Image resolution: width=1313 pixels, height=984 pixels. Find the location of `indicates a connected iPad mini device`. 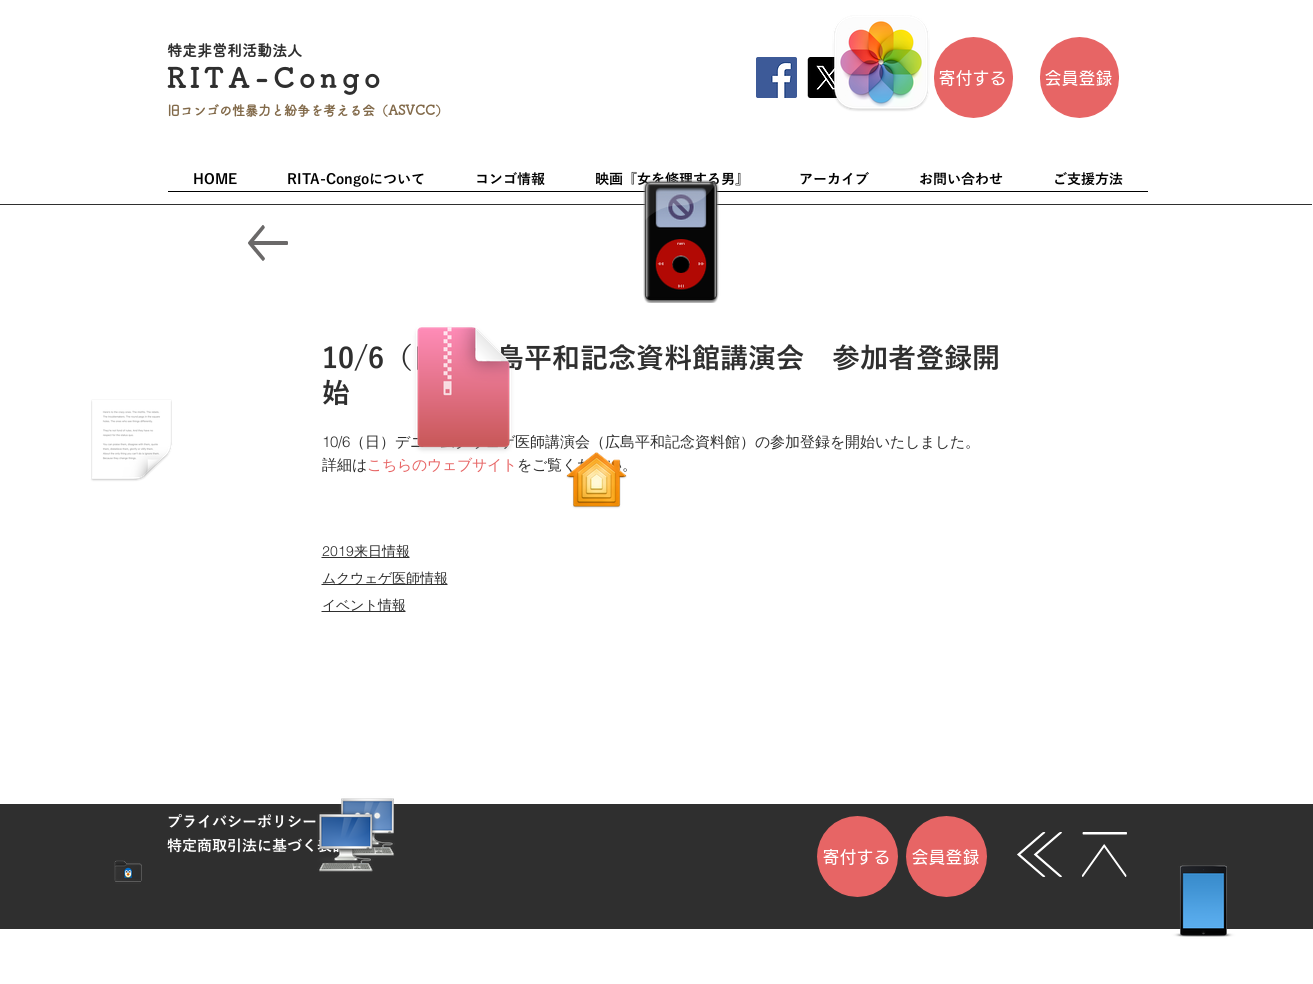

indicates a connected iPad mini device is located at coordinates (1203, 894).